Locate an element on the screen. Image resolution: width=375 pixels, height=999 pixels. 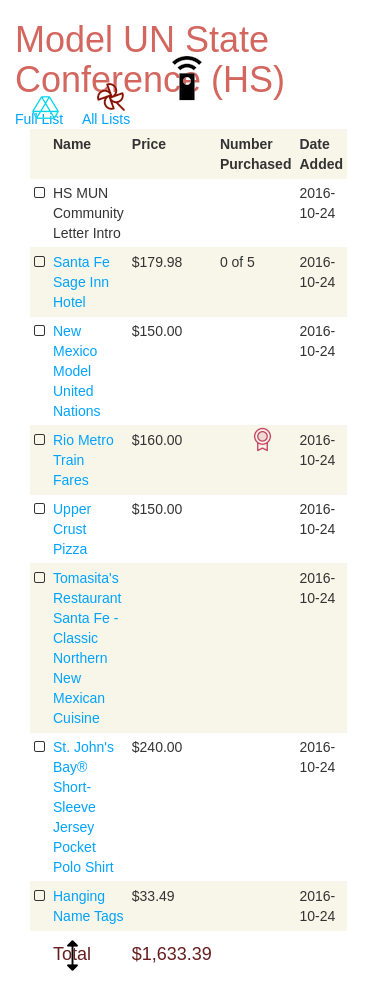
decorative or playful element indicating fun or whimsy is located at coordinates (111, 97).